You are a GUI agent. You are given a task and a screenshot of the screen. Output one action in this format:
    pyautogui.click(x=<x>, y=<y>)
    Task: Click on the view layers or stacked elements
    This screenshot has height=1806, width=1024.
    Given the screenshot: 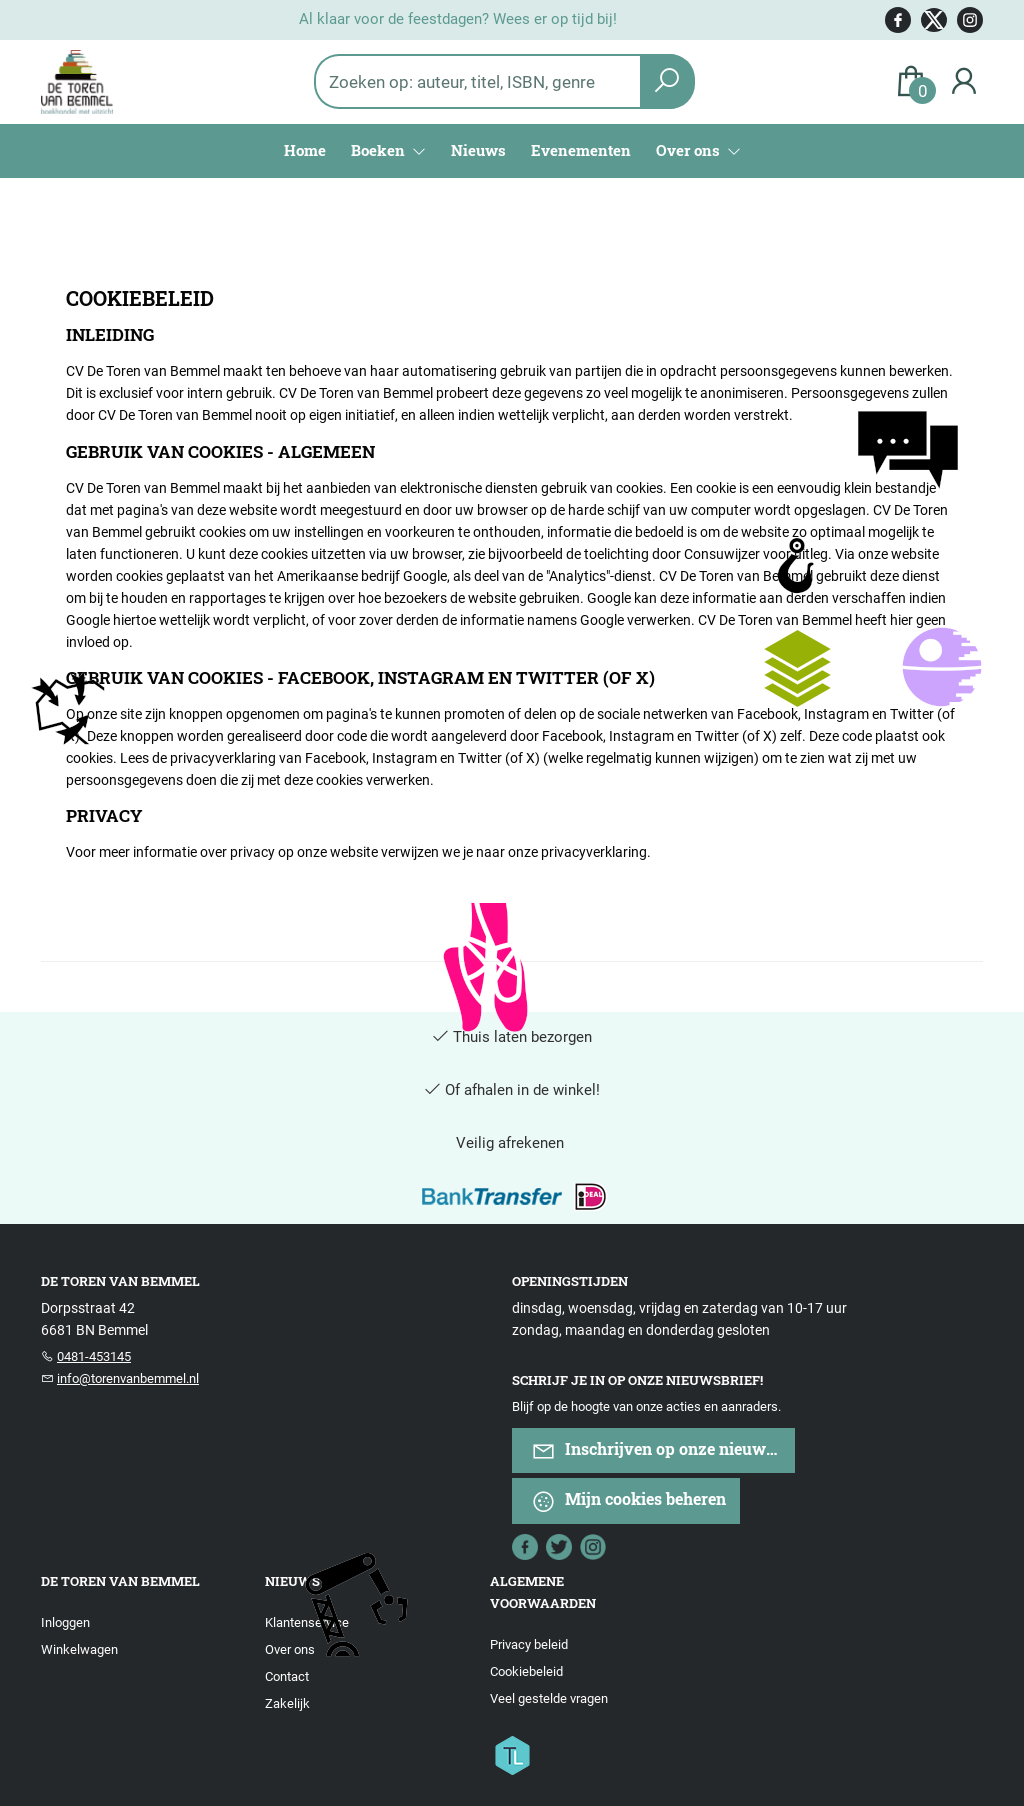 What is the action you would take?
    pyautogui.click(x=797, y=668)
    